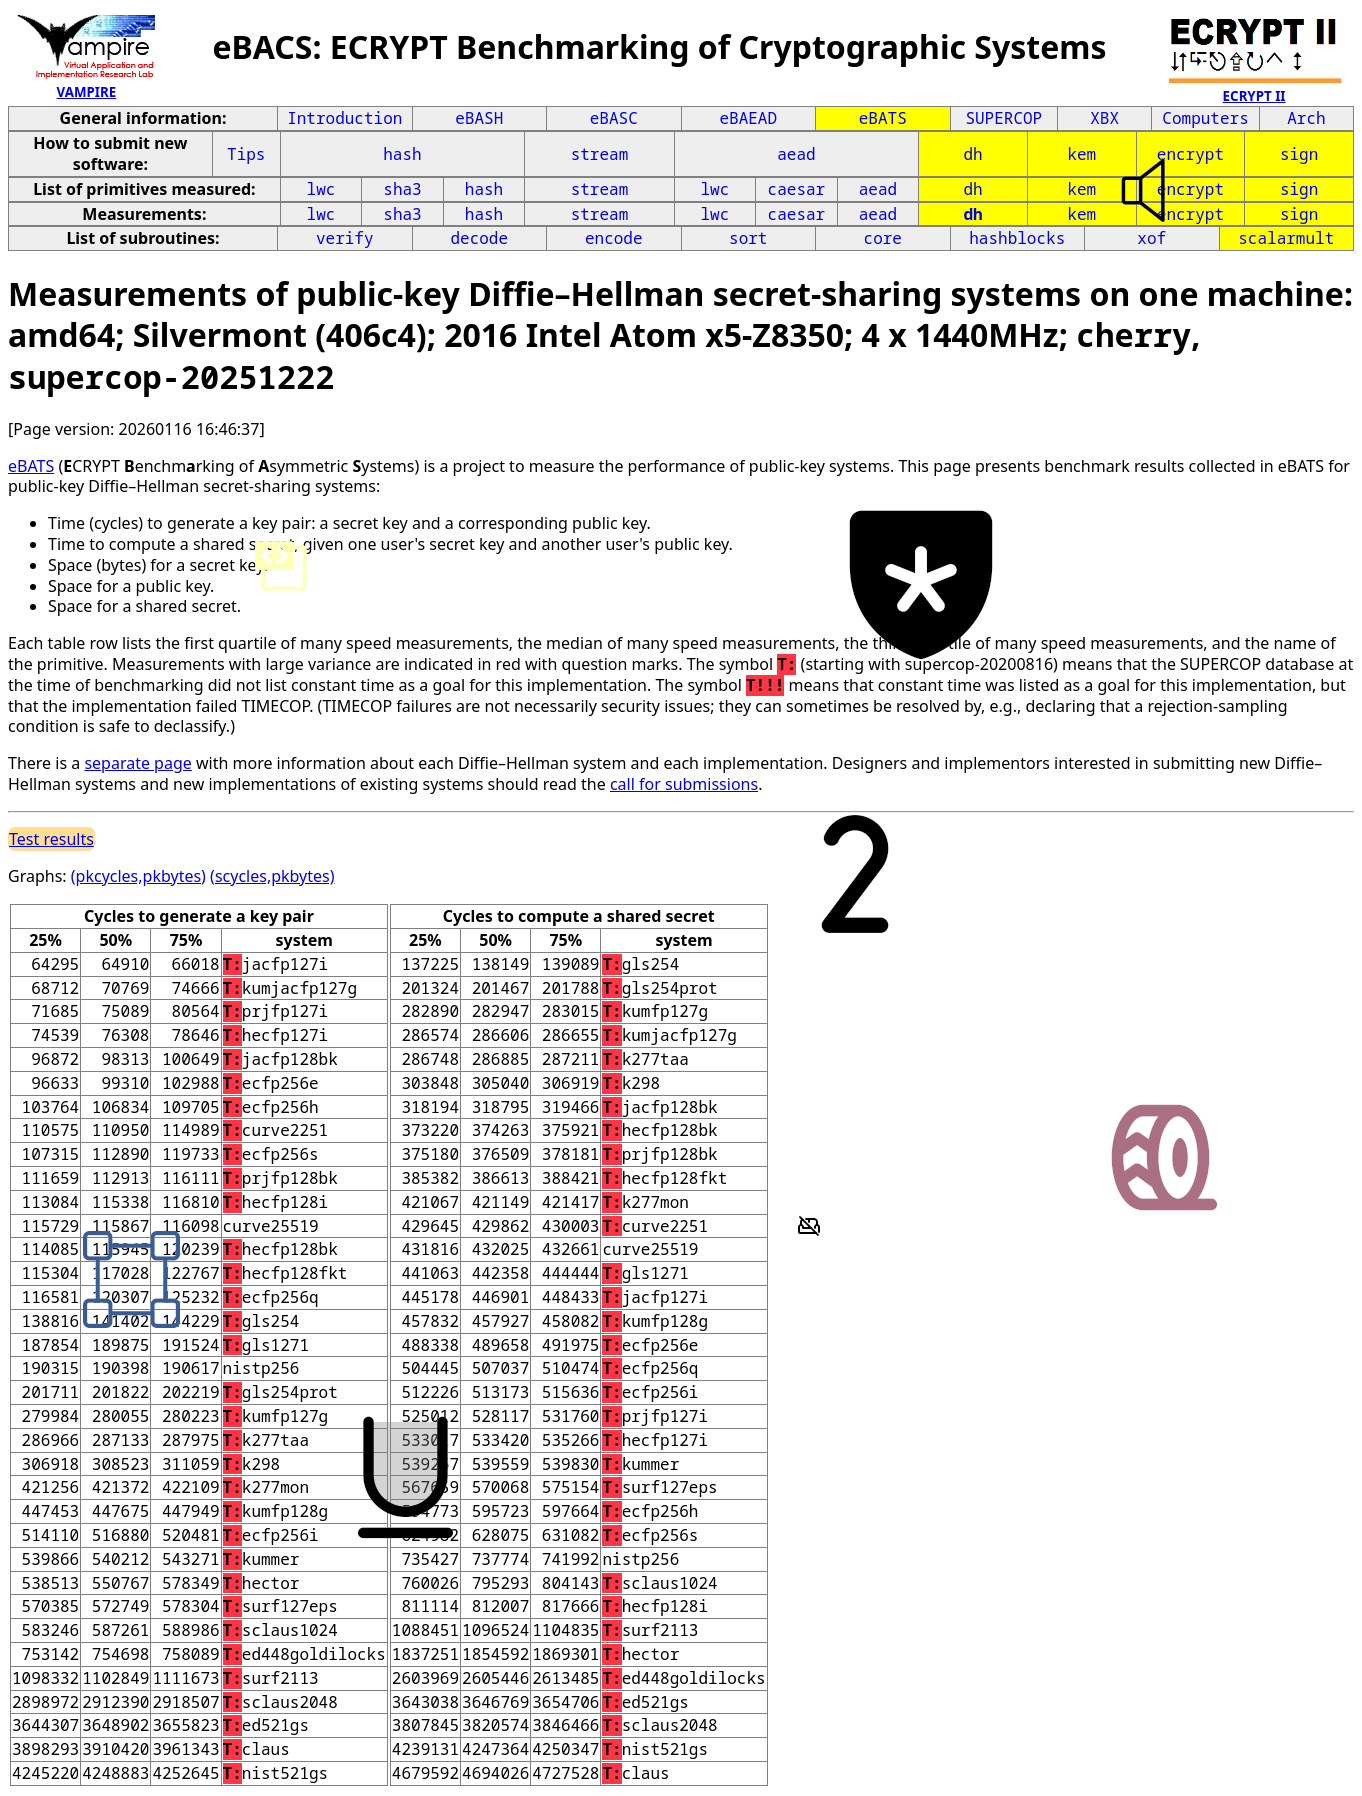  I want to click on insert a code block, so click(284, 568).